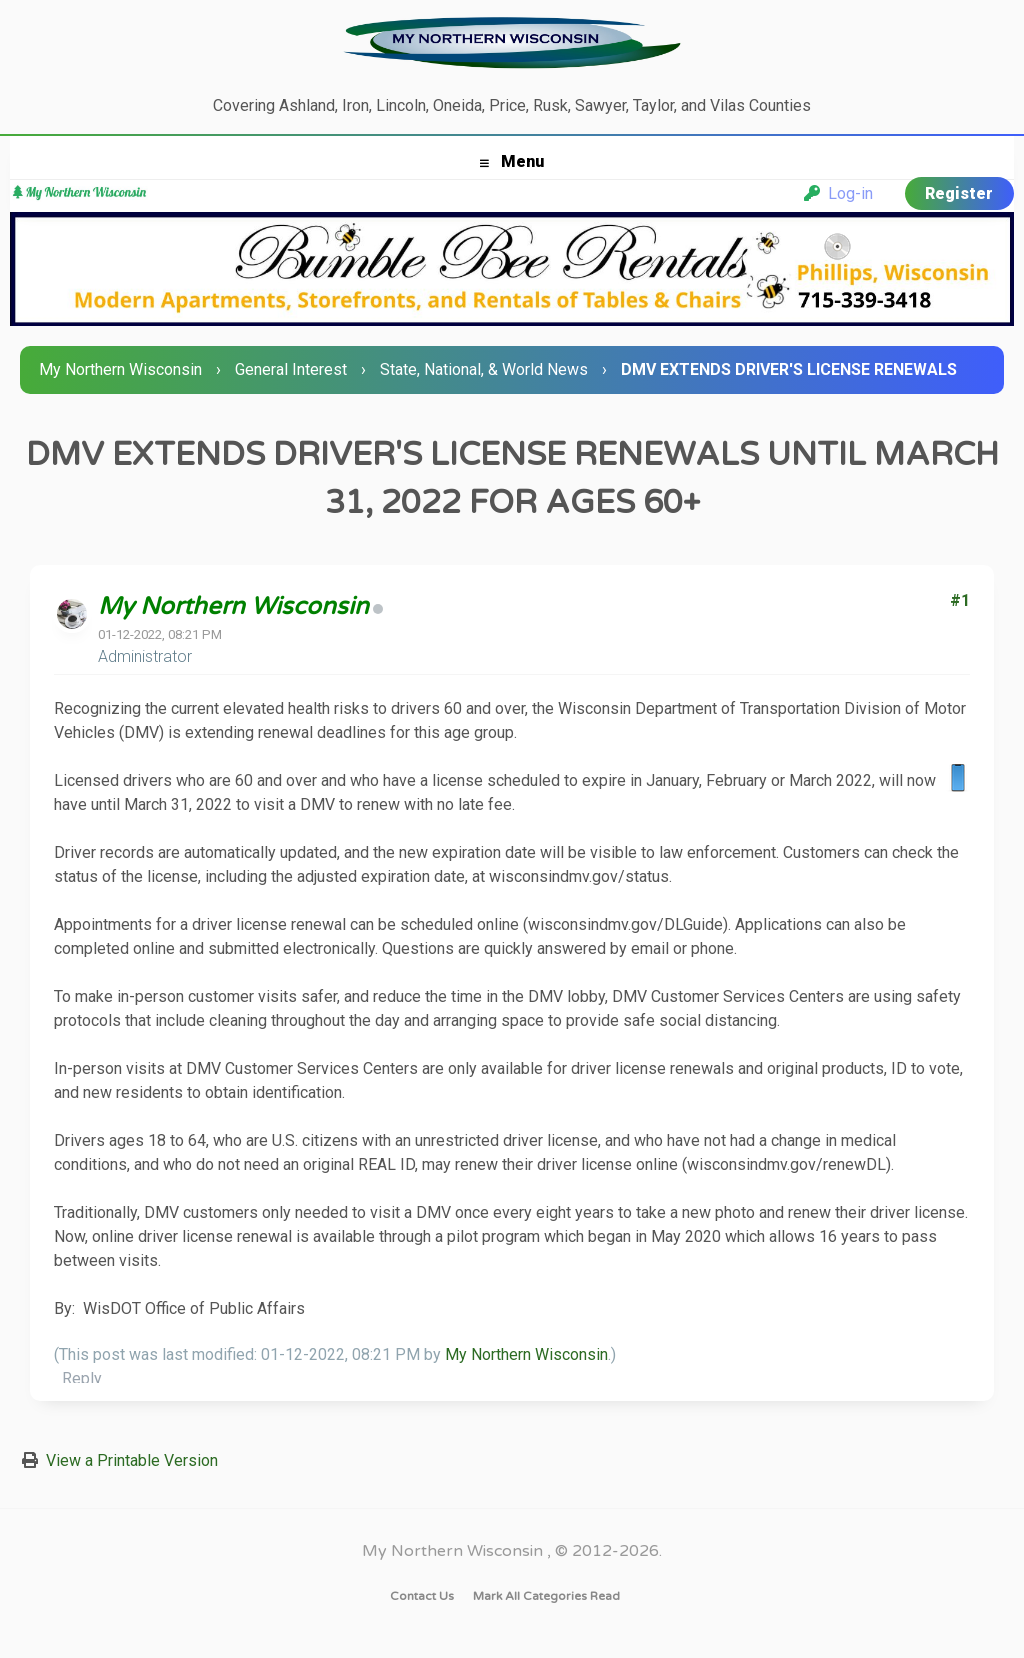 This screenshot has width=1024, height=1658. What do you see at coordinates (837, 246) in the screenshot?
I see `indicates a blu-ray disc drive or media` at bounding box center [837, 246].